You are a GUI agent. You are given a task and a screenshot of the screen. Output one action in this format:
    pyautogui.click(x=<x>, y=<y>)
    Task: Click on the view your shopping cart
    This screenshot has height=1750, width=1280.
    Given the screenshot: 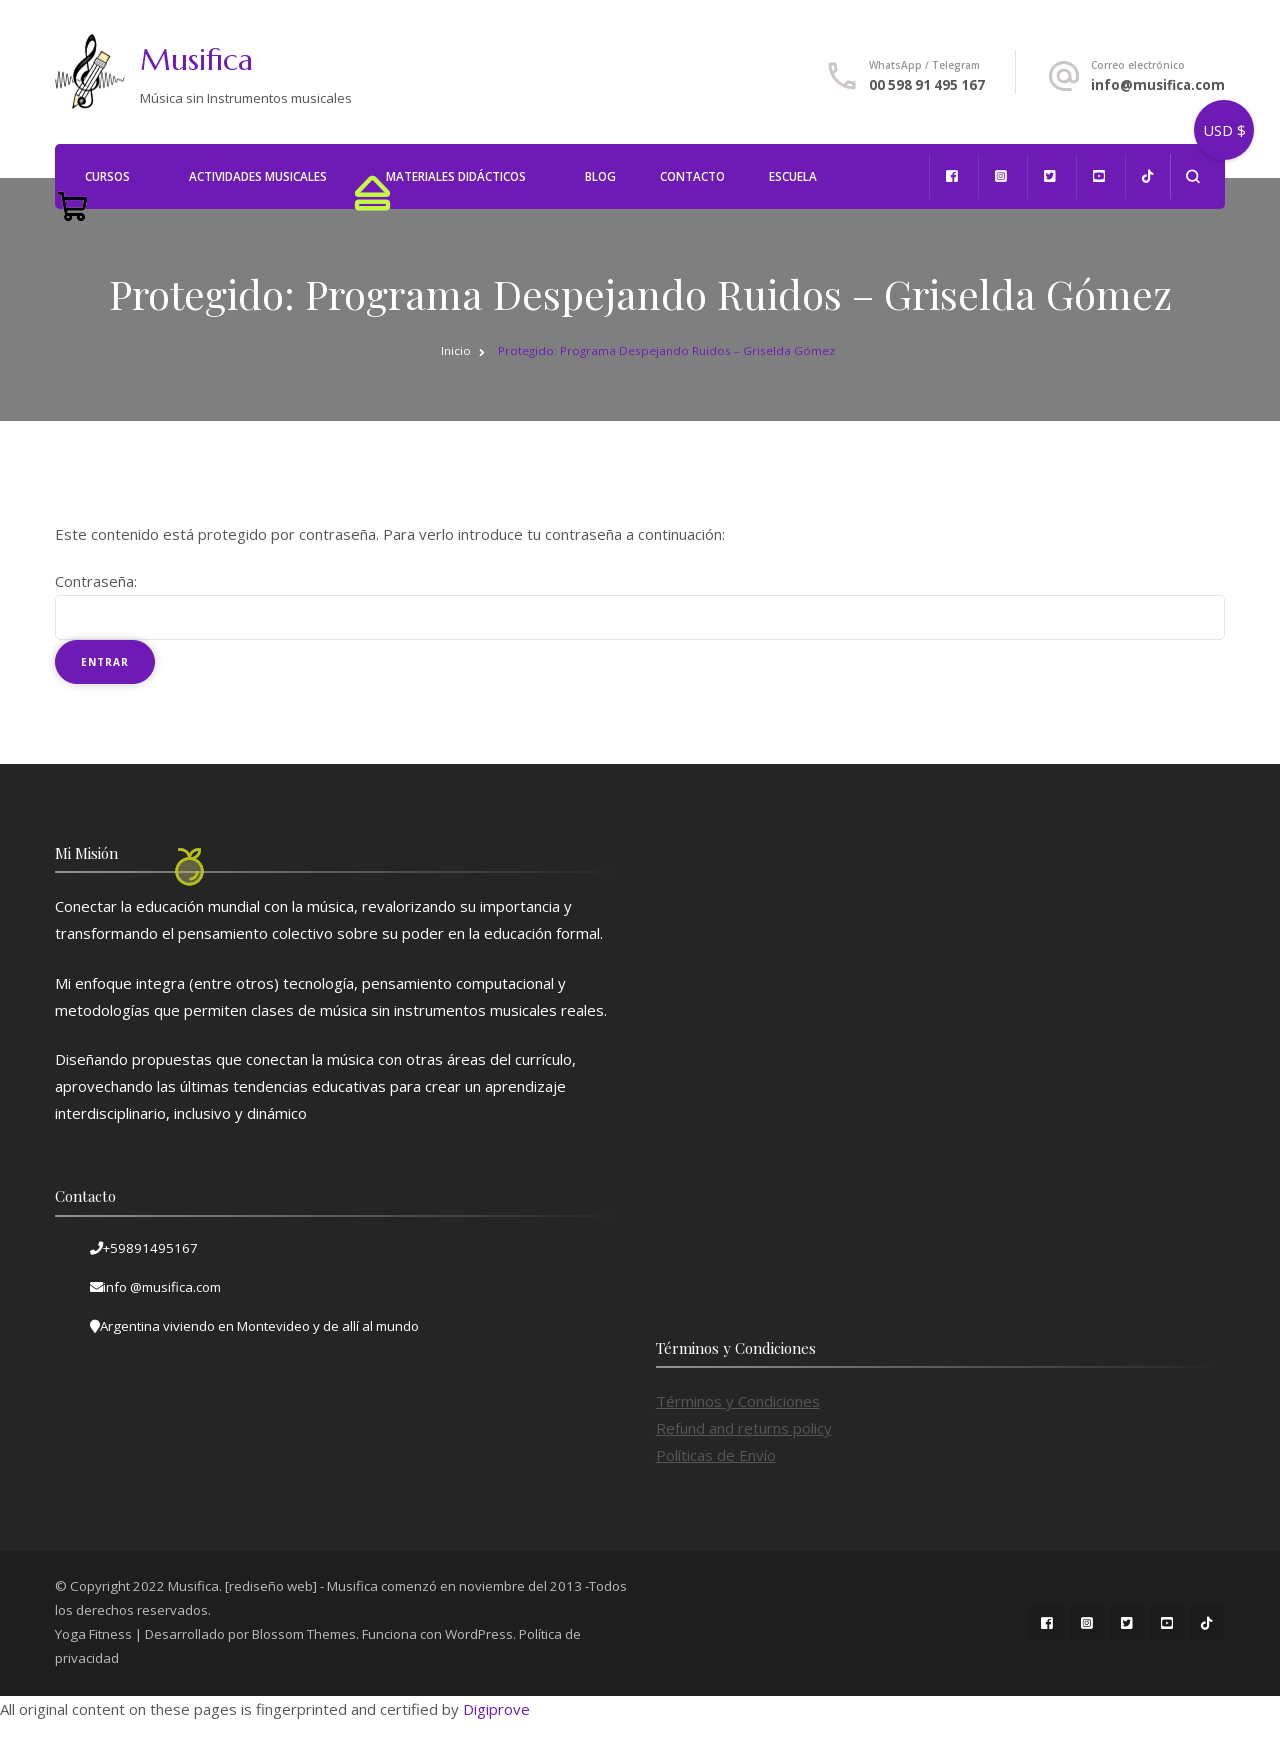 What is the action you would take?
    pyautogui.click(x=73, y=207)
    